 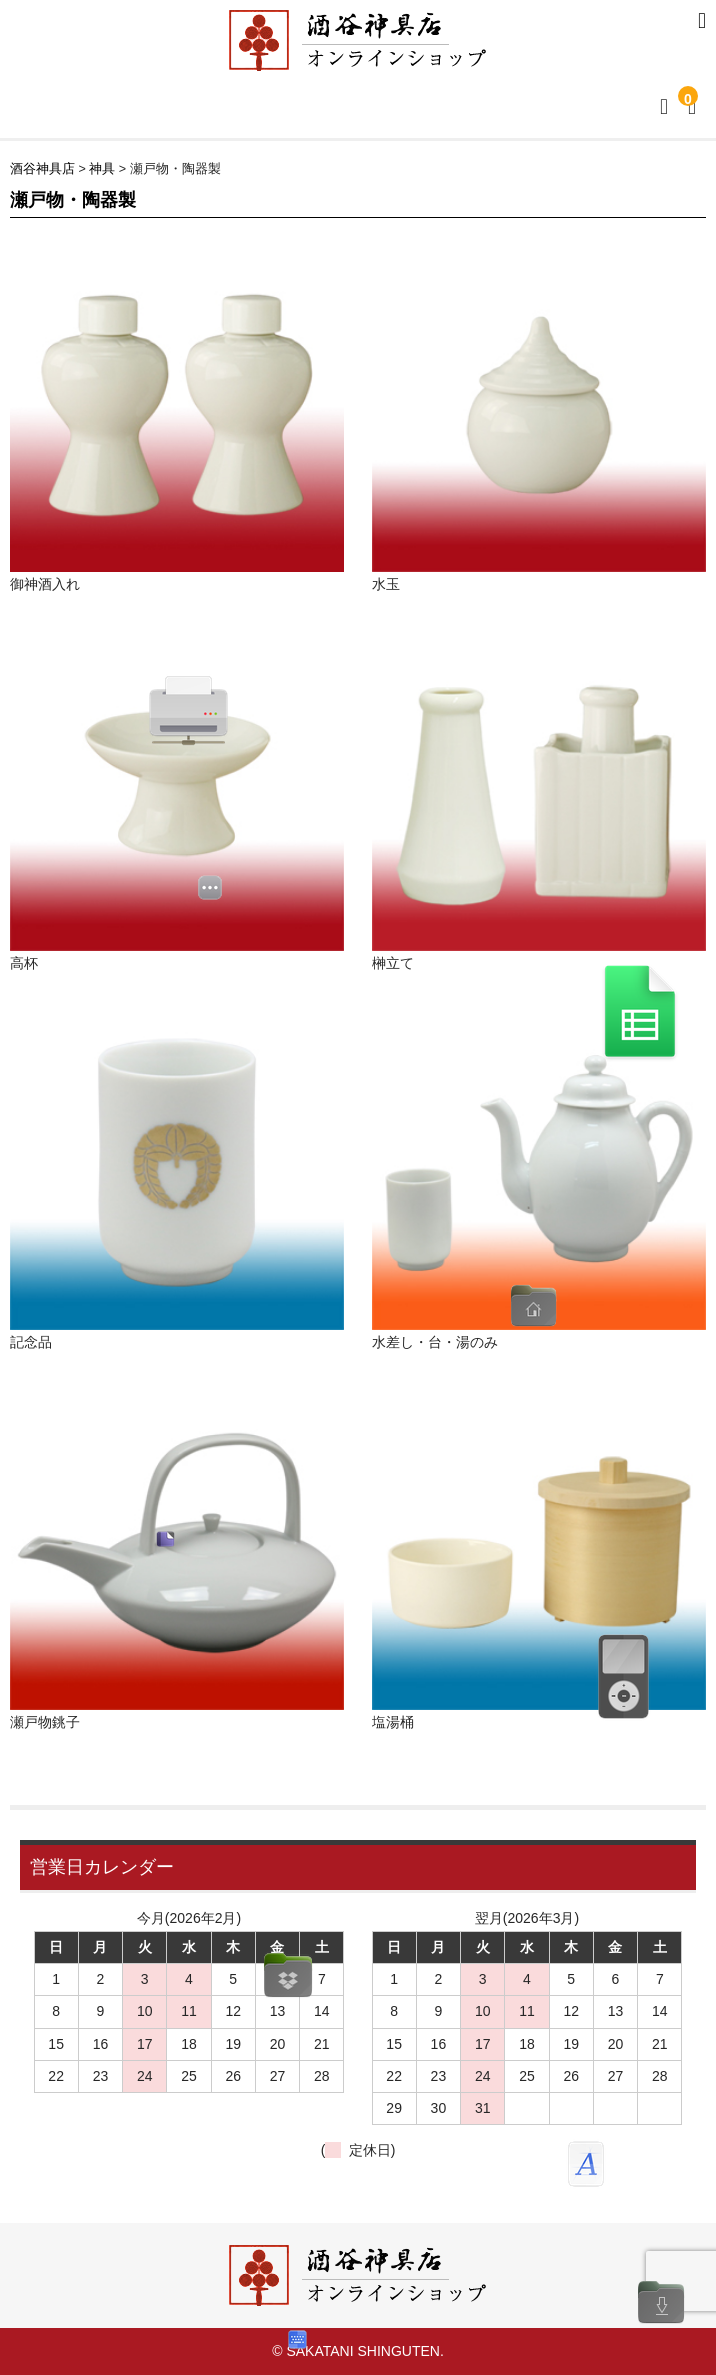 What do you see at coordinates (288, 1975) in the screenshot?
I see `open dropbox synced folder` at bounding box center [288, 1975].